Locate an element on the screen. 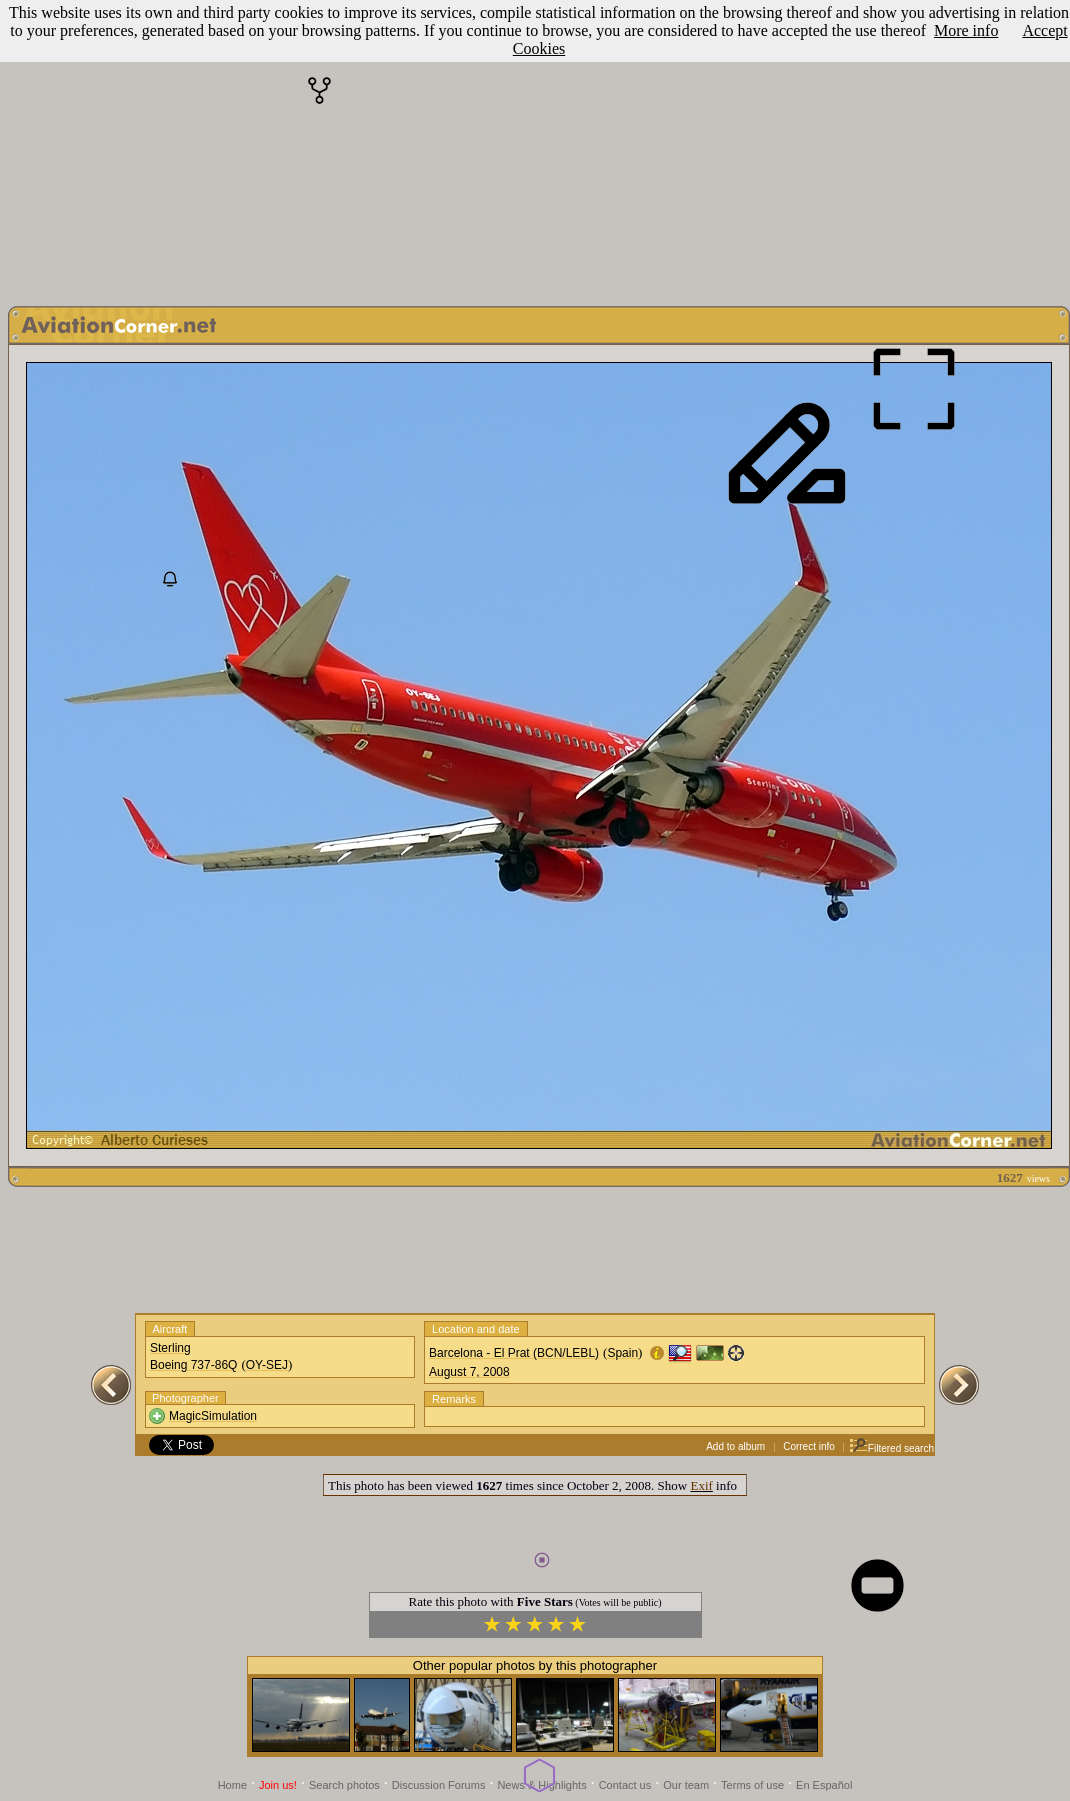  enter fullscreen mode is located at coordinates (914, 389).